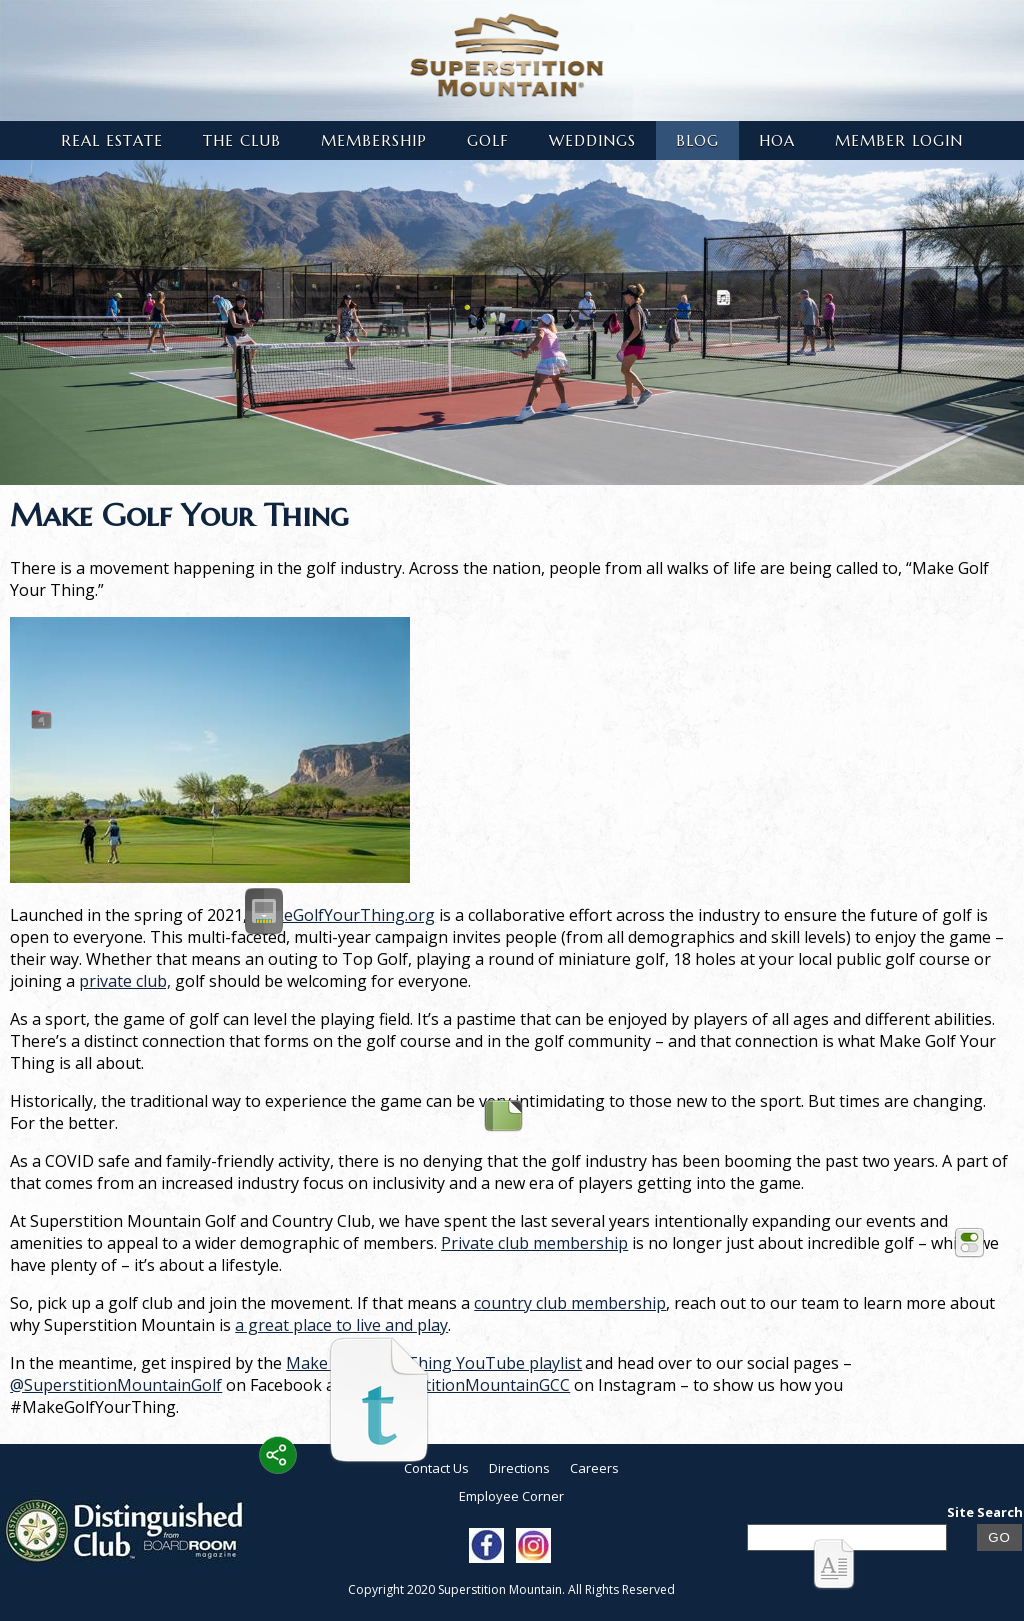 Image resolution: width=1024 pixels, height=1621 pixels. What do you see at coordinates (723, 297) in the screenshot?
I see `an iMelody audio file` at bounding box center [723, 297].